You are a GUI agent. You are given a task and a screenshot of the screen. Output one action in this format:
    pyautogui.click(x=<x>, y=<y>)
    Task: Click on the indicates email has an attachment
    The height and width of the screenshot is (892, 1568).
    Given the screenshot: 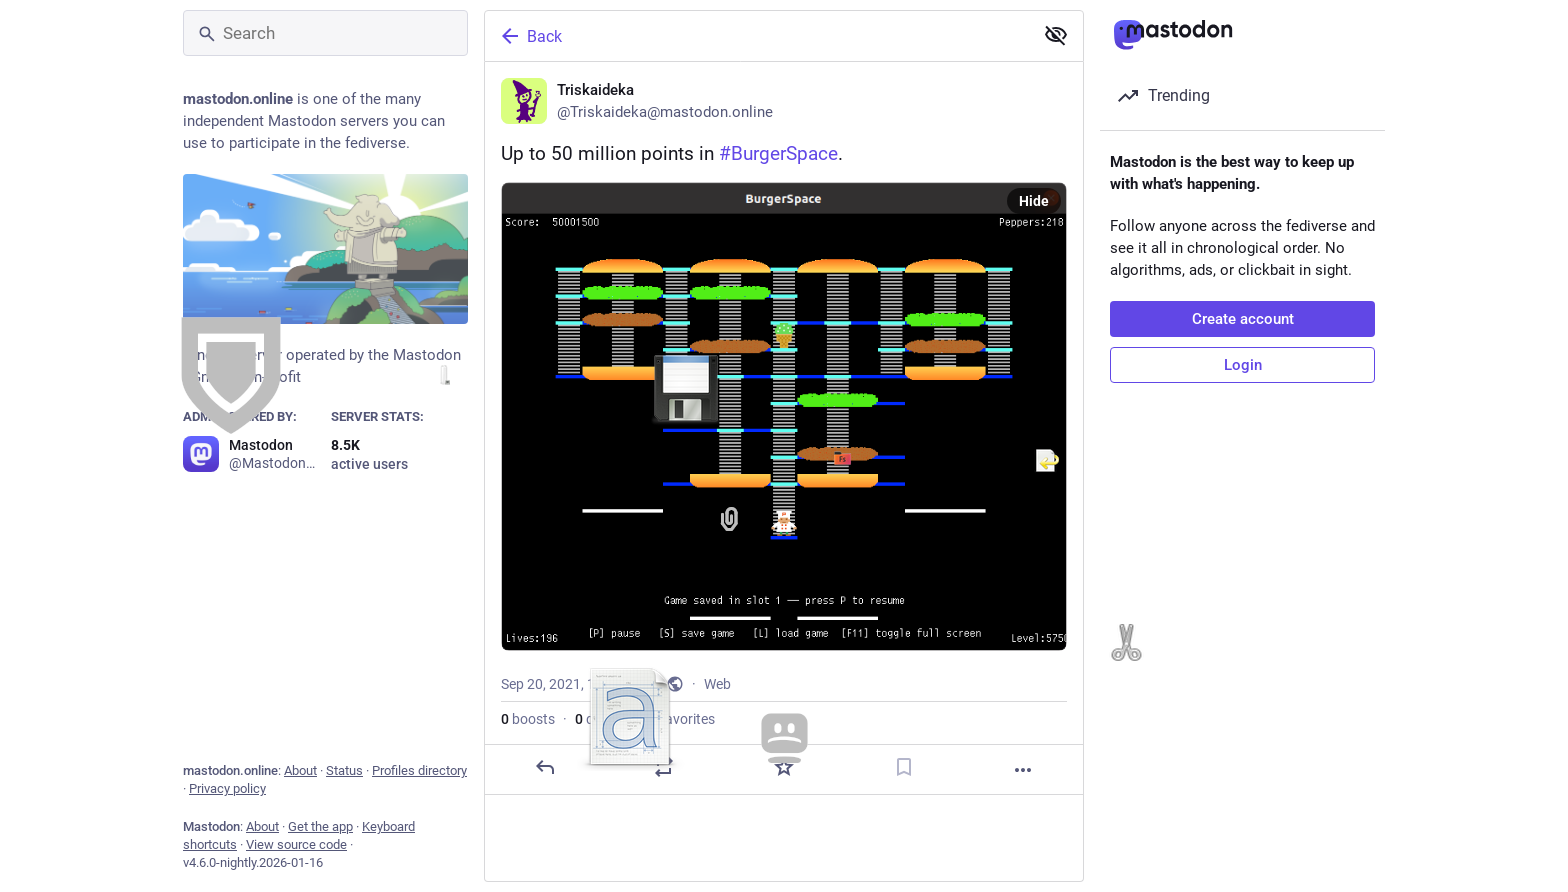 What is the action you would take?
    pyautogui.click(x=730, y=519)
    